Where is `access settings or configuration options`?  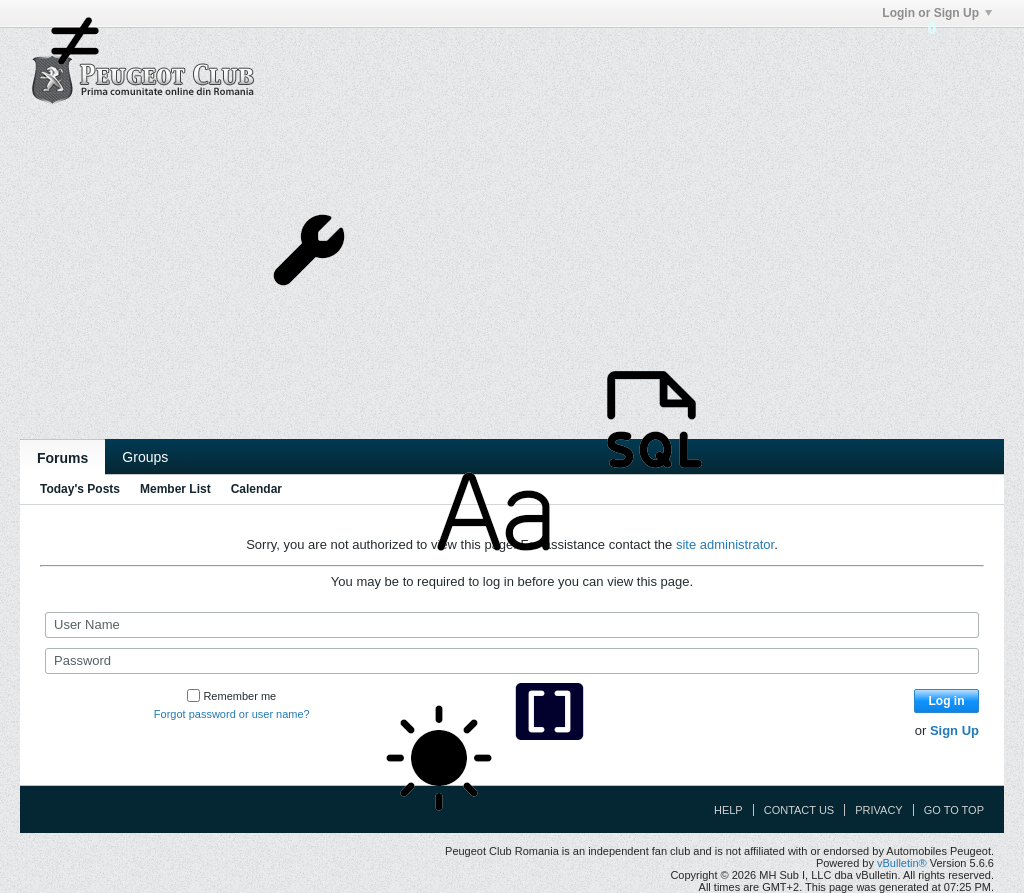 access settings or configuration options is located at coordinates (309, 249).